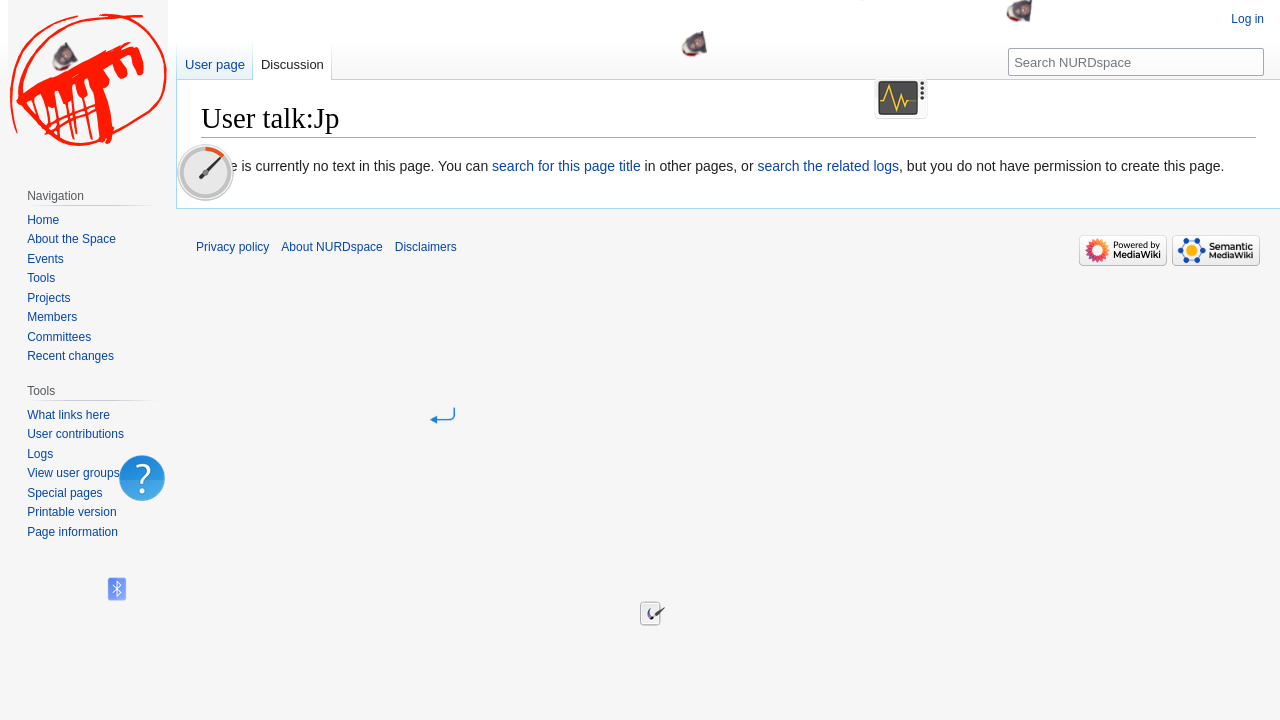 This screenshot has width=1280, height=720. I want to click on open sysprof system profiler application, so click(205, 172).